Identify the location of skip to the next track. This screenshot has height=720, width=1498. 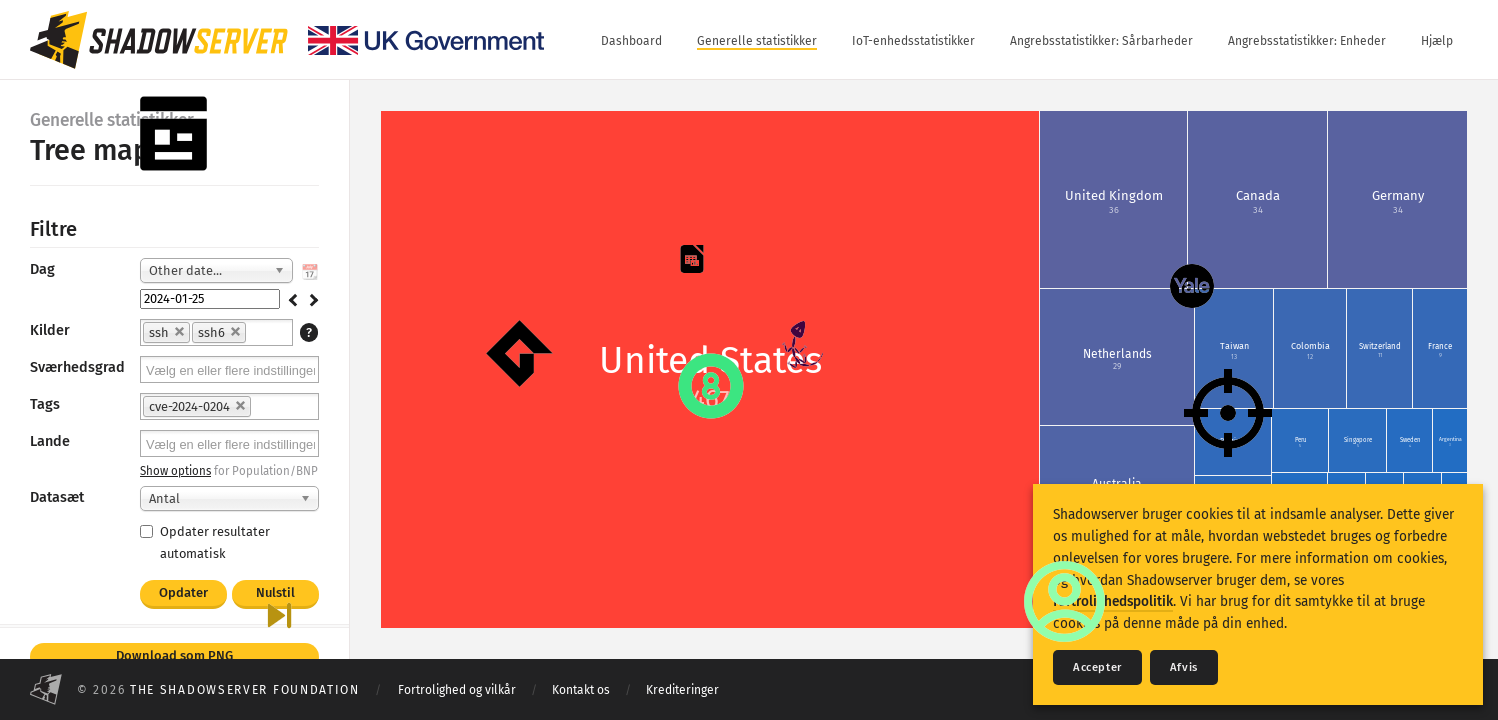
(278, 615).